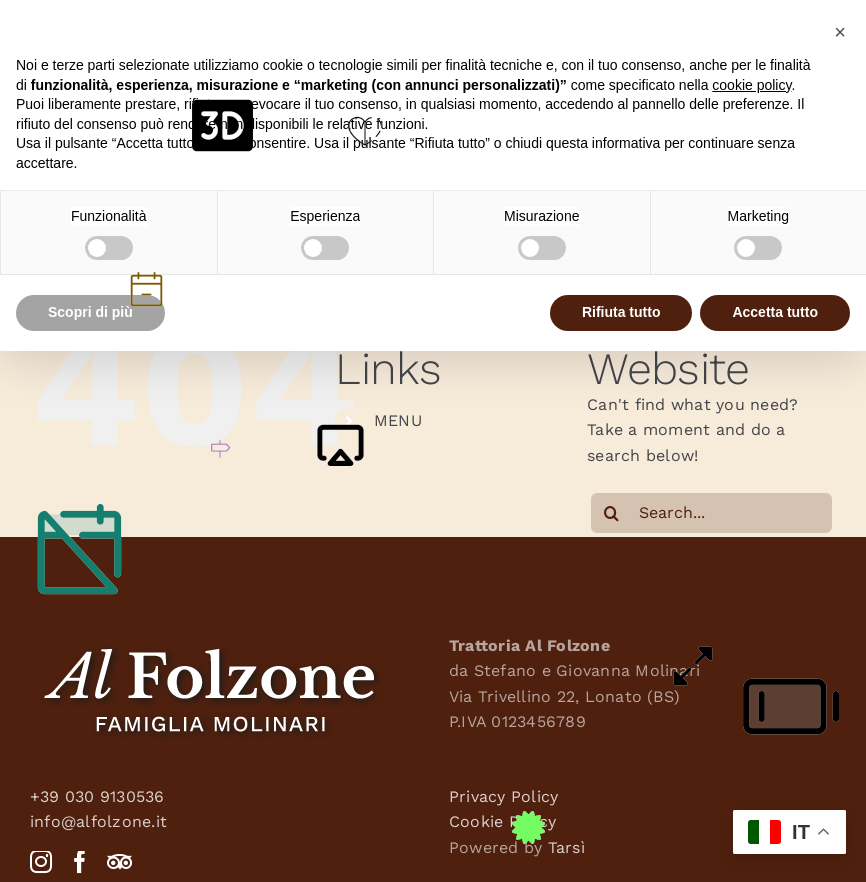 The height and width of the screenshot is (882, 866). What do you see at coordinates (222, 125) in the screenshot?
I see `switch to 3D view mode` at bounding box center [222, 125].